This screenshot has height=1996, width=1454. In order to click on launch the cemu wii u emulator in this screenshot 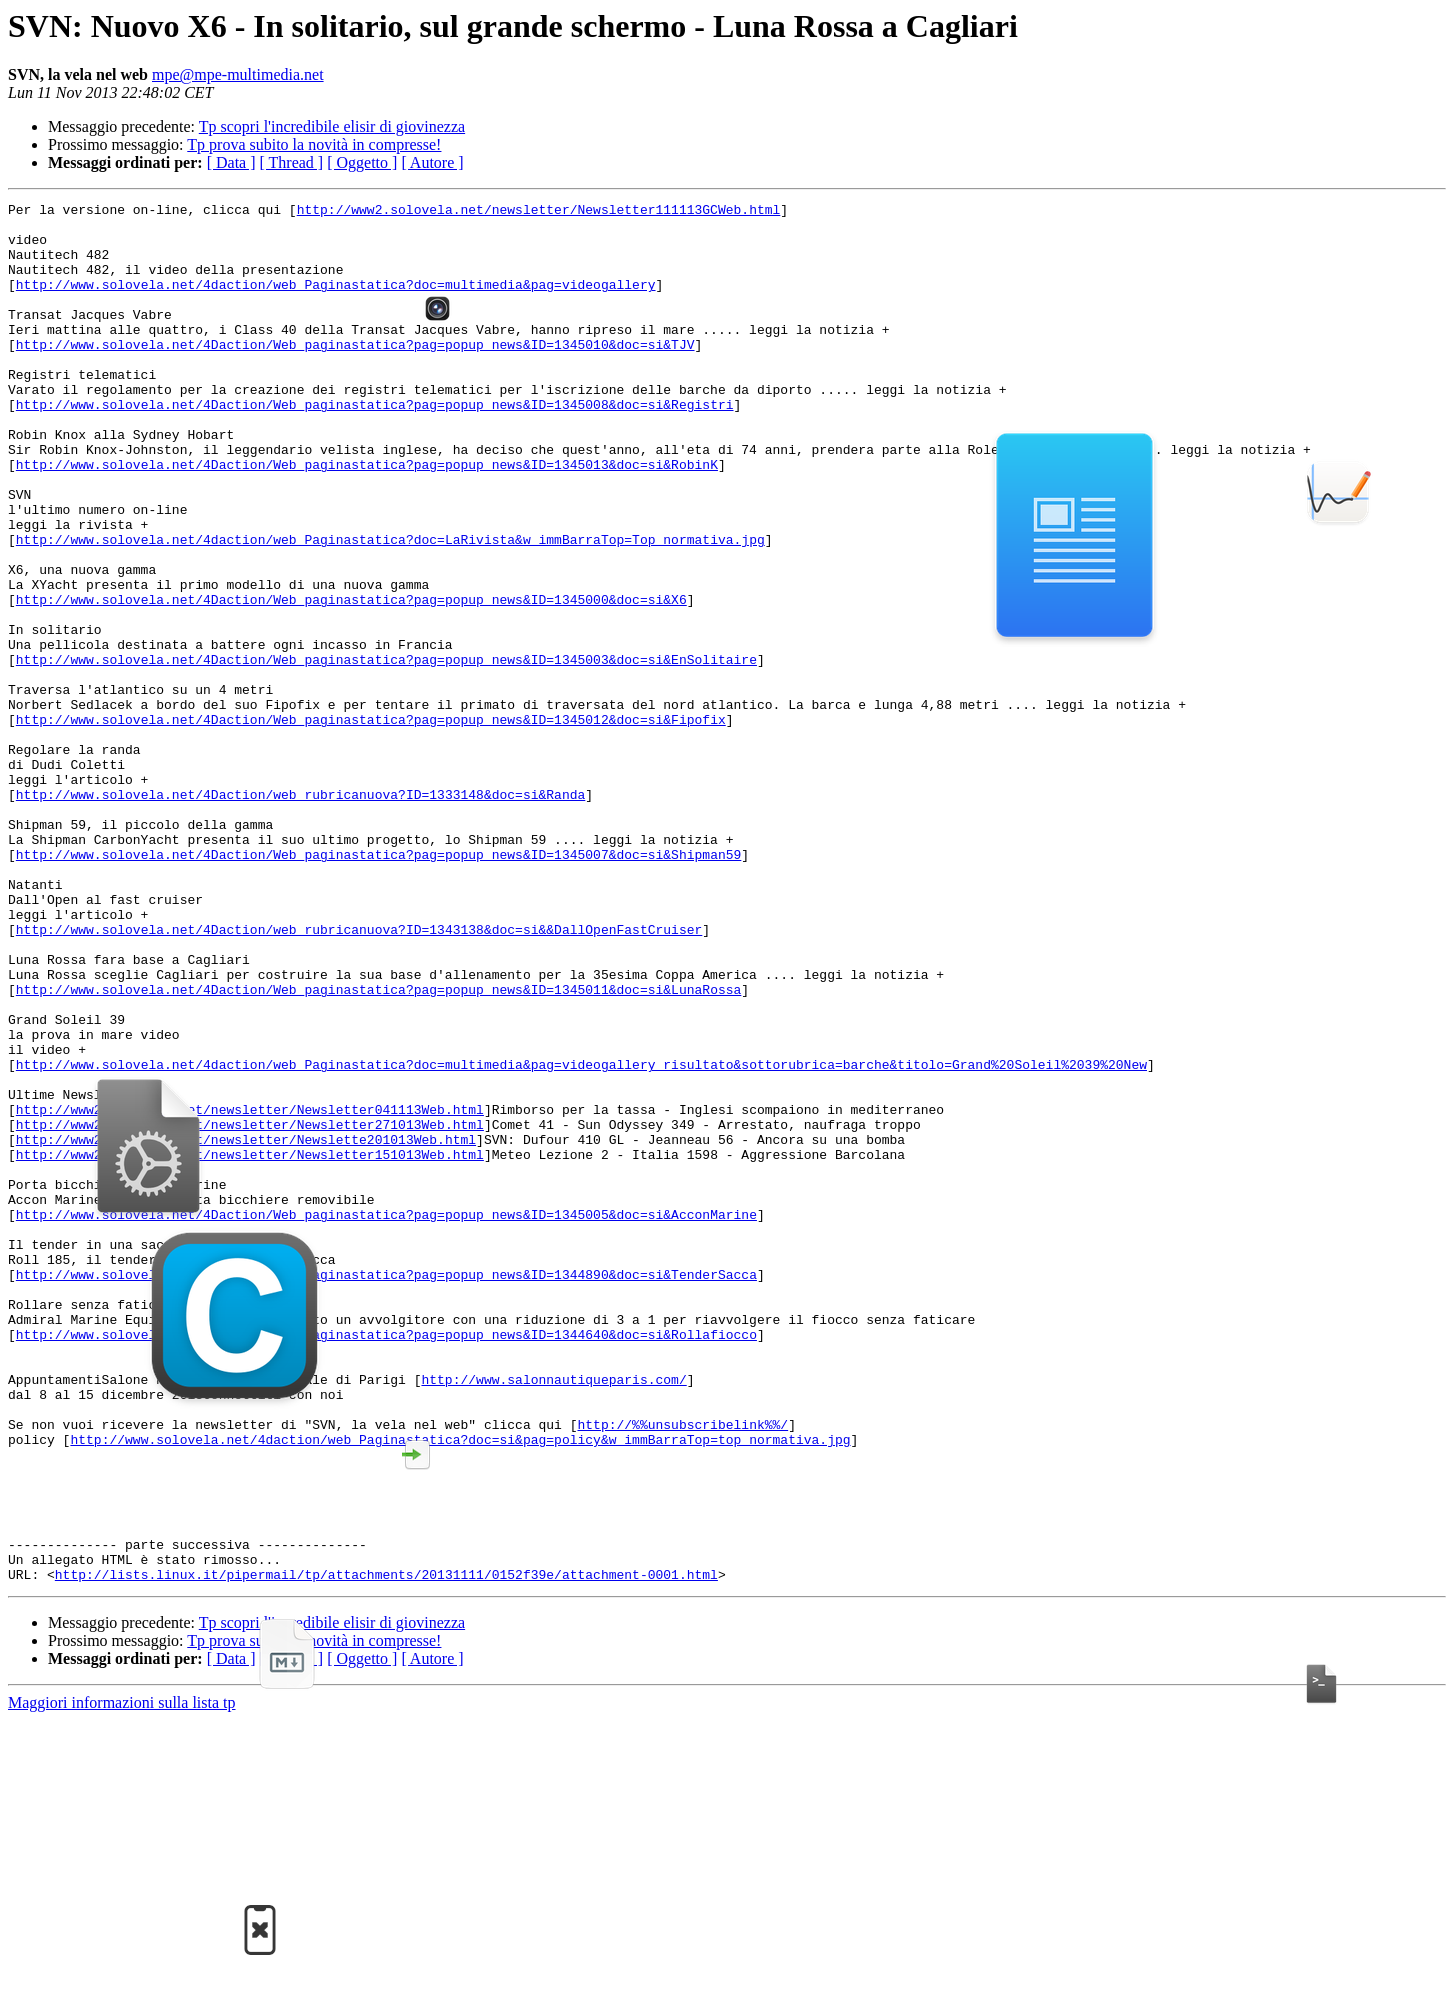, I will do `click(234, 1315)`.